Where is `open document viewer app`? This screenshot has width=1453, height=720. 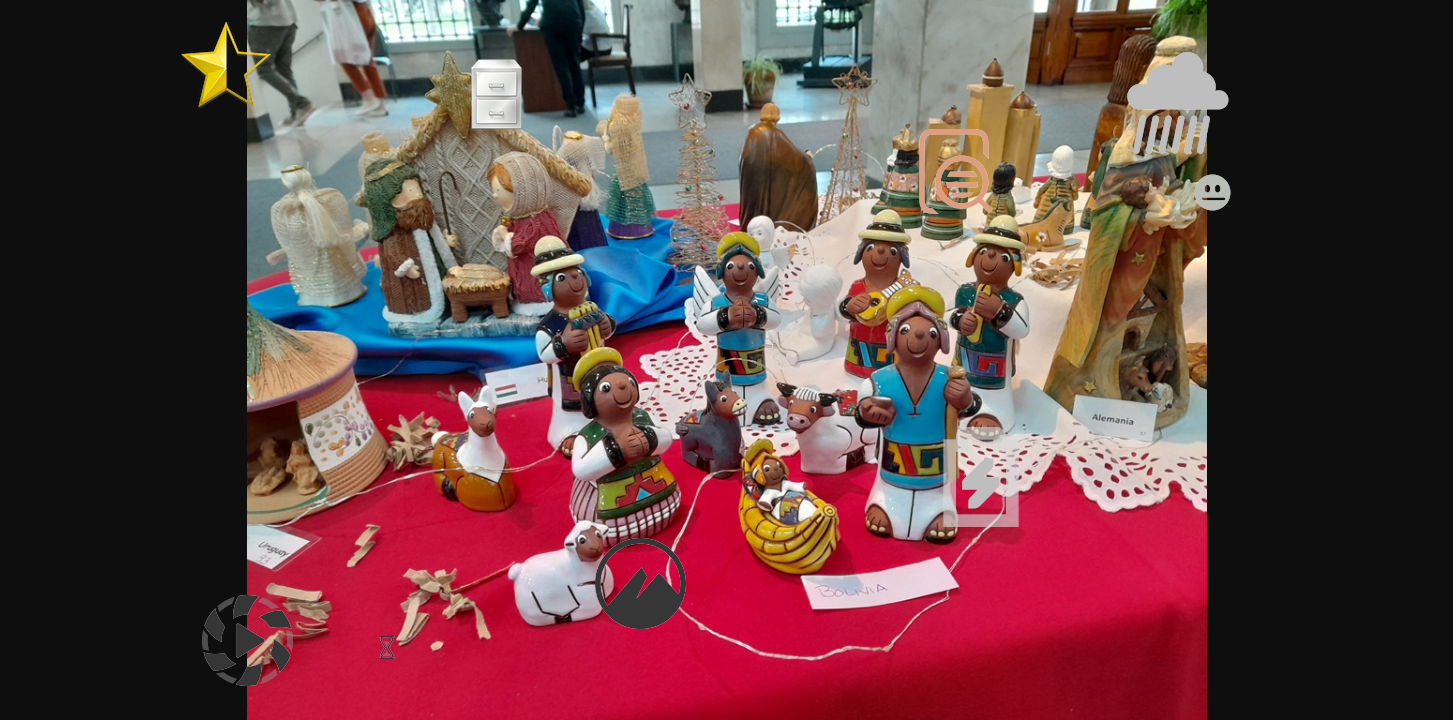
open document viewer app is located at coordinates (956, 171).